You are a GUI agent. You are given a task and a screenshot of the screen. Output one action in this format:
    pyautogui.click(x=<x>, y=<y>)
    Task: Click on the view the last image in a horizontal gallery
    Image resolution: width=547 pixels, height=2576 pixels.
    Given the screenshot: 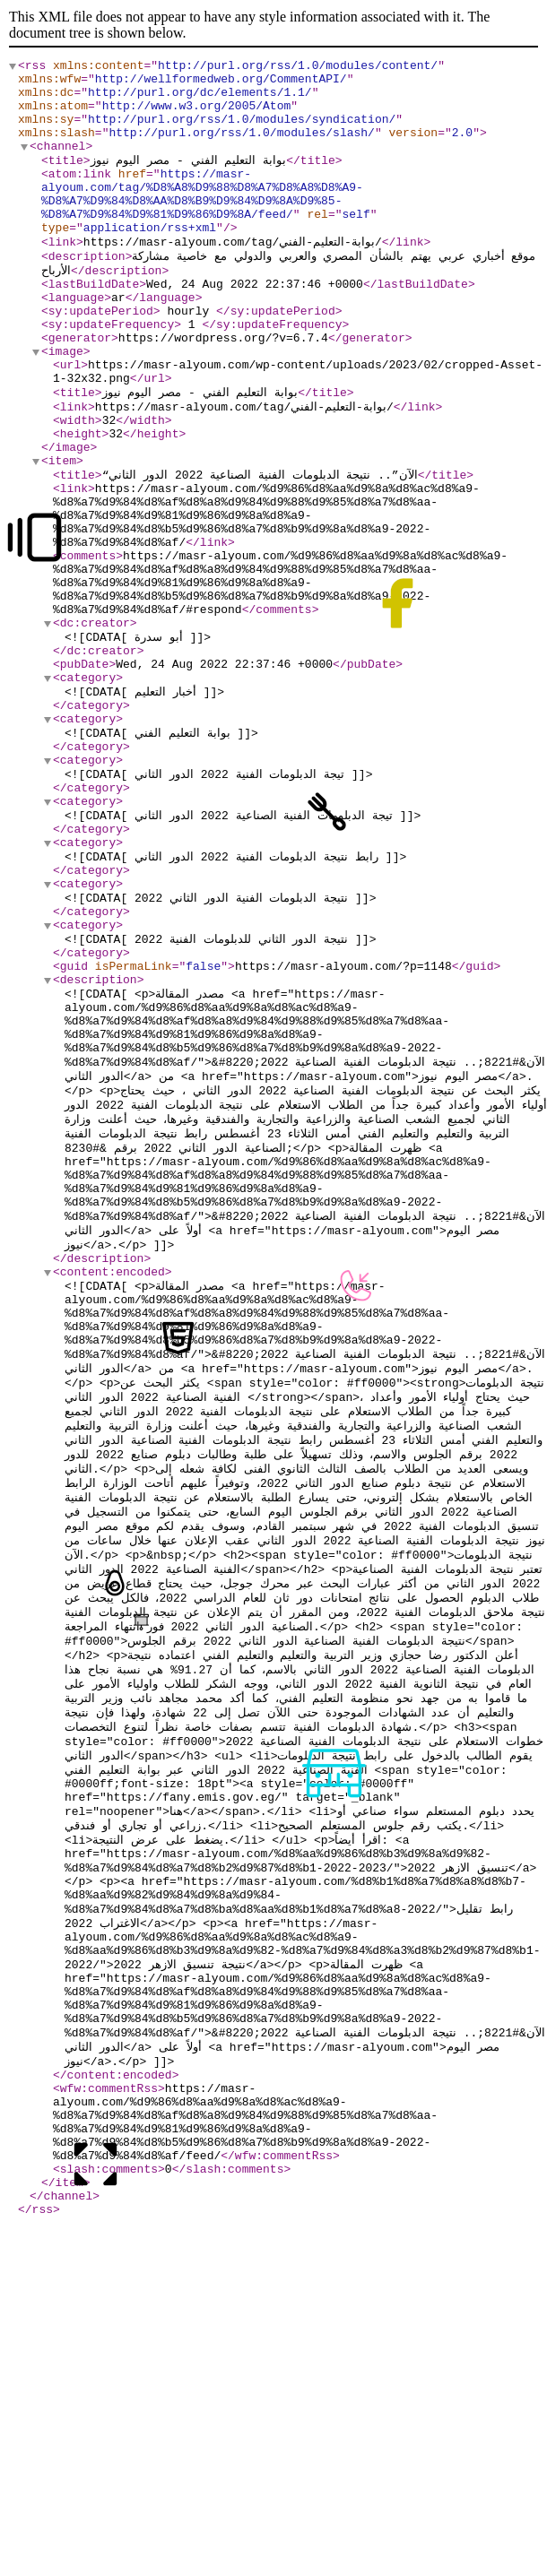 What is the action you would take?
    pyautogui.click(x=34, y=537)
    